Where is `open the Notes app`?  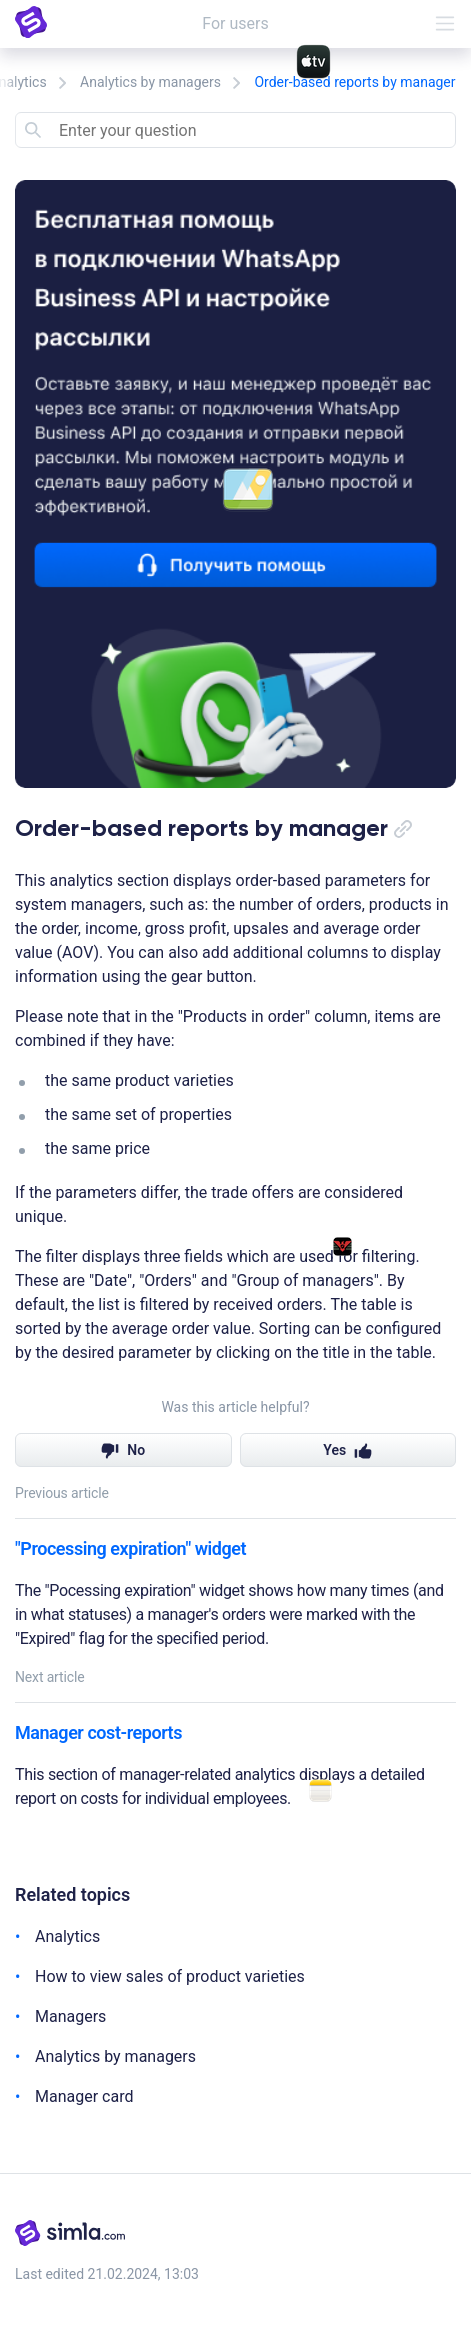 open the Notes app is located at coordinates (320, 1790).